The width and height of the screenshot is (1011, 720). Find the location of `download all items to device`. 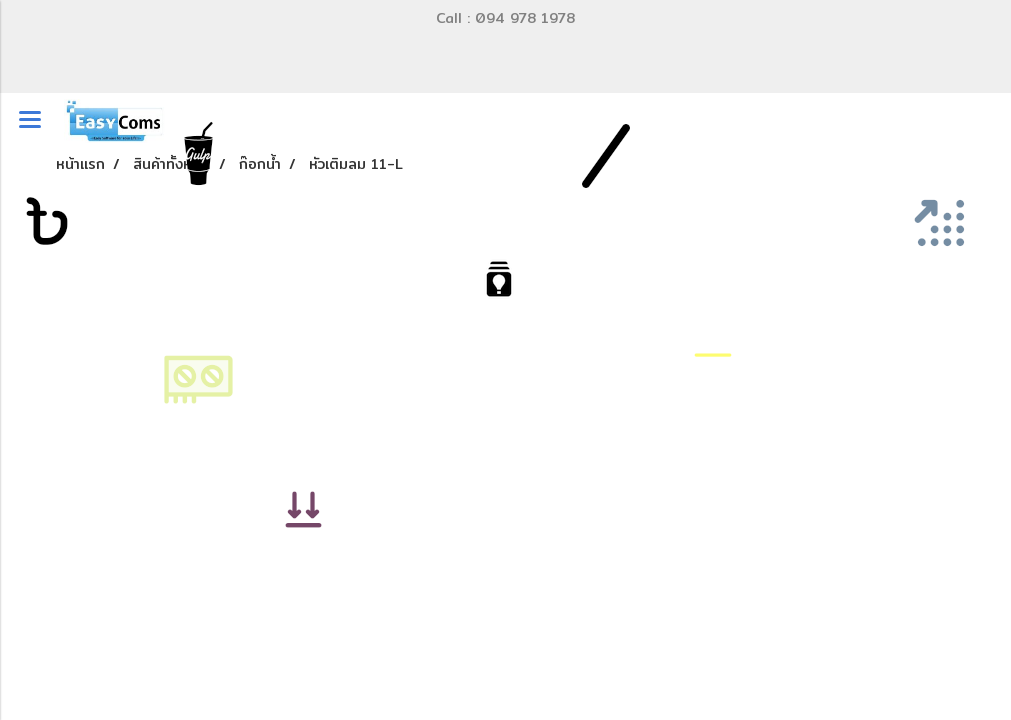

download all items to device is located at coordinates (303, 509).